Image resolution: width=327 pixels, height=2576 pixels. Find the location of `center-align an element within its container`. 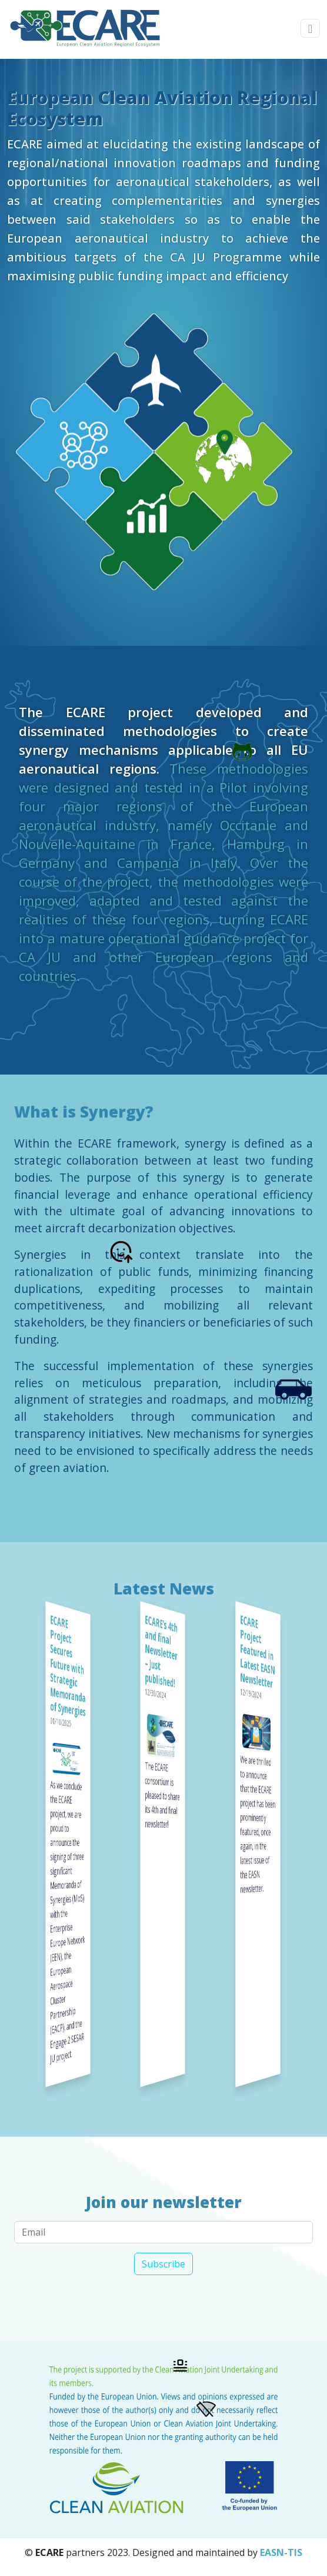

center-align an element within its container is located at coordinates (180, 2365).